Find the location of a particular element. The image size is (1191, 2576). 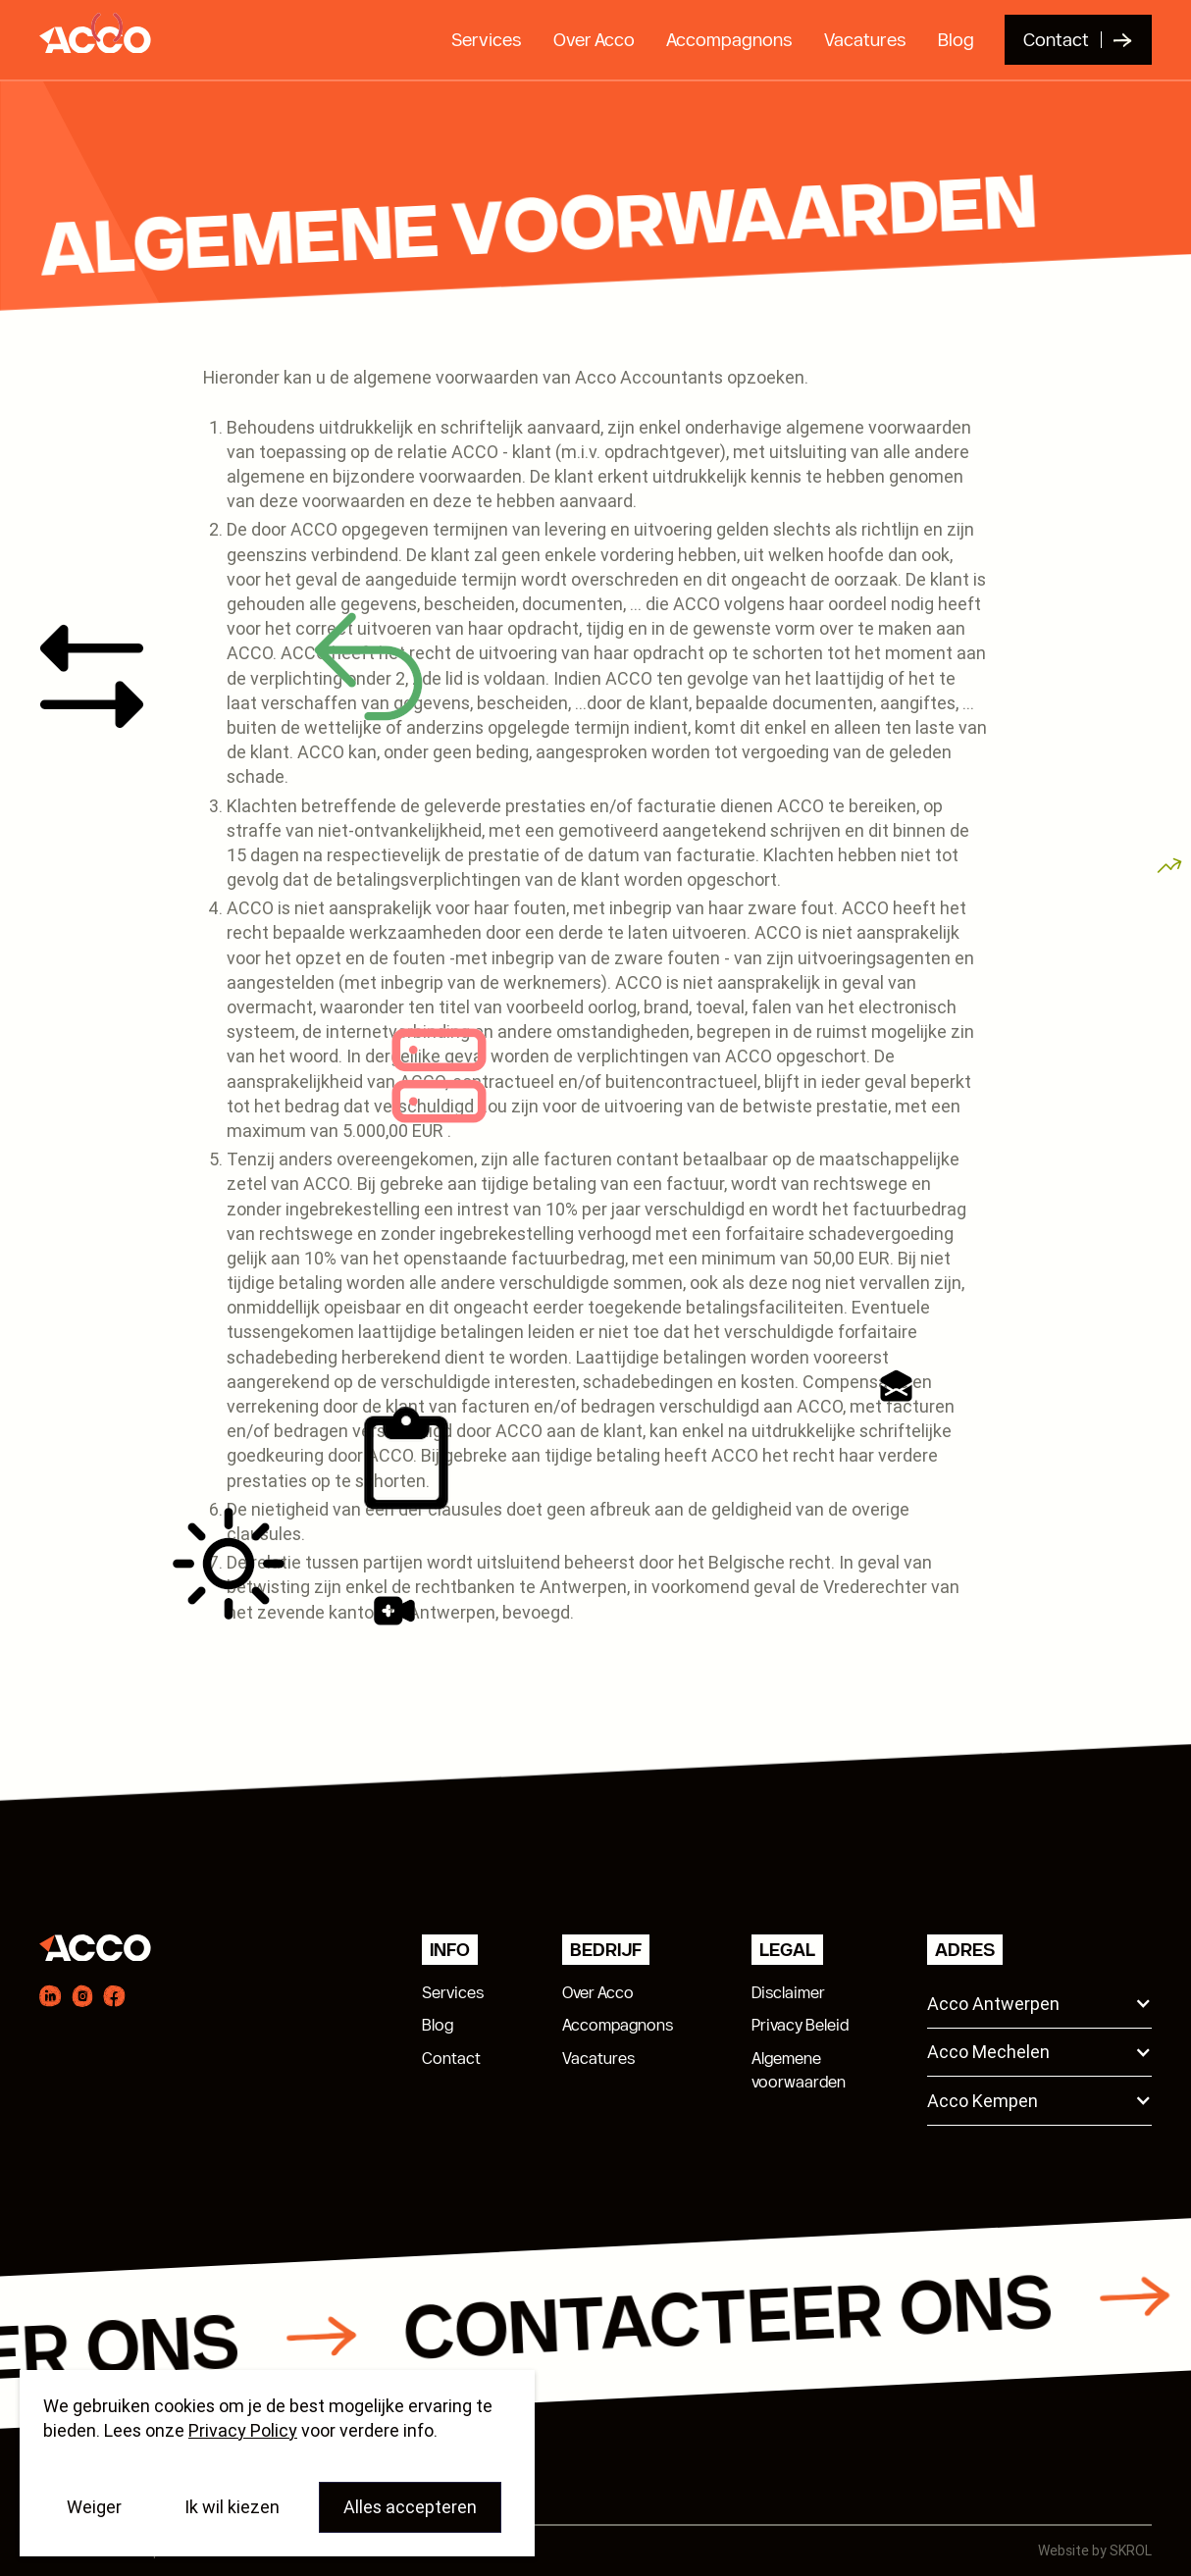

swap or exchange items is located at coordinates (91, 676).